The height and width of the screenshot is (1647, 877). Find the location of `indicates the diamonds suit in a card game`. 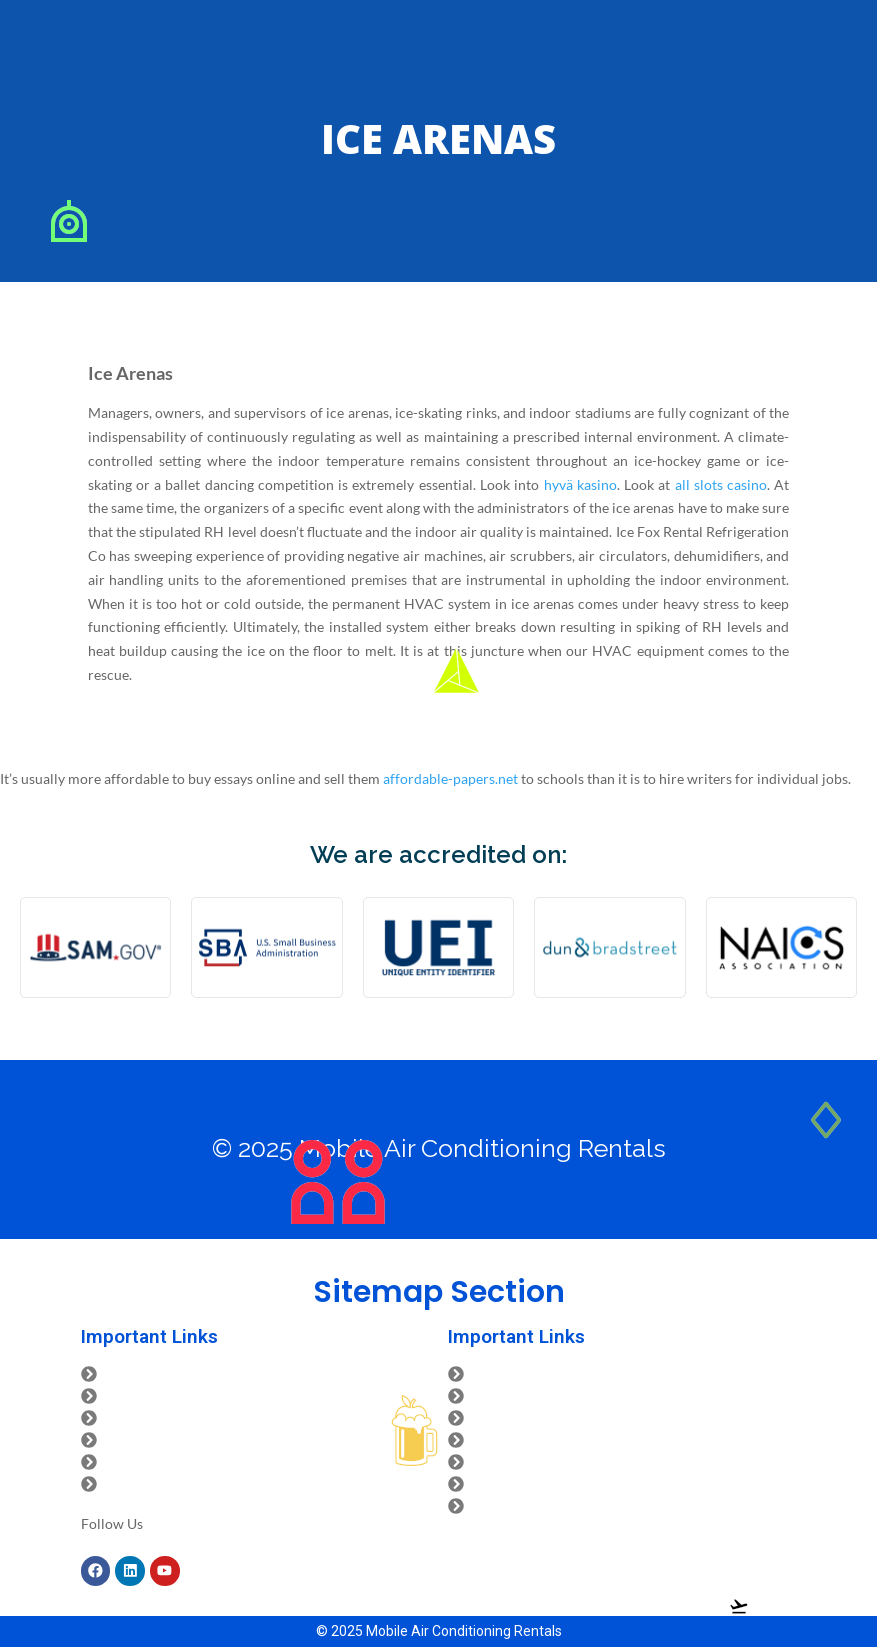

indicates the diamonds suit in a card game is located at coordinates (826, 1120).